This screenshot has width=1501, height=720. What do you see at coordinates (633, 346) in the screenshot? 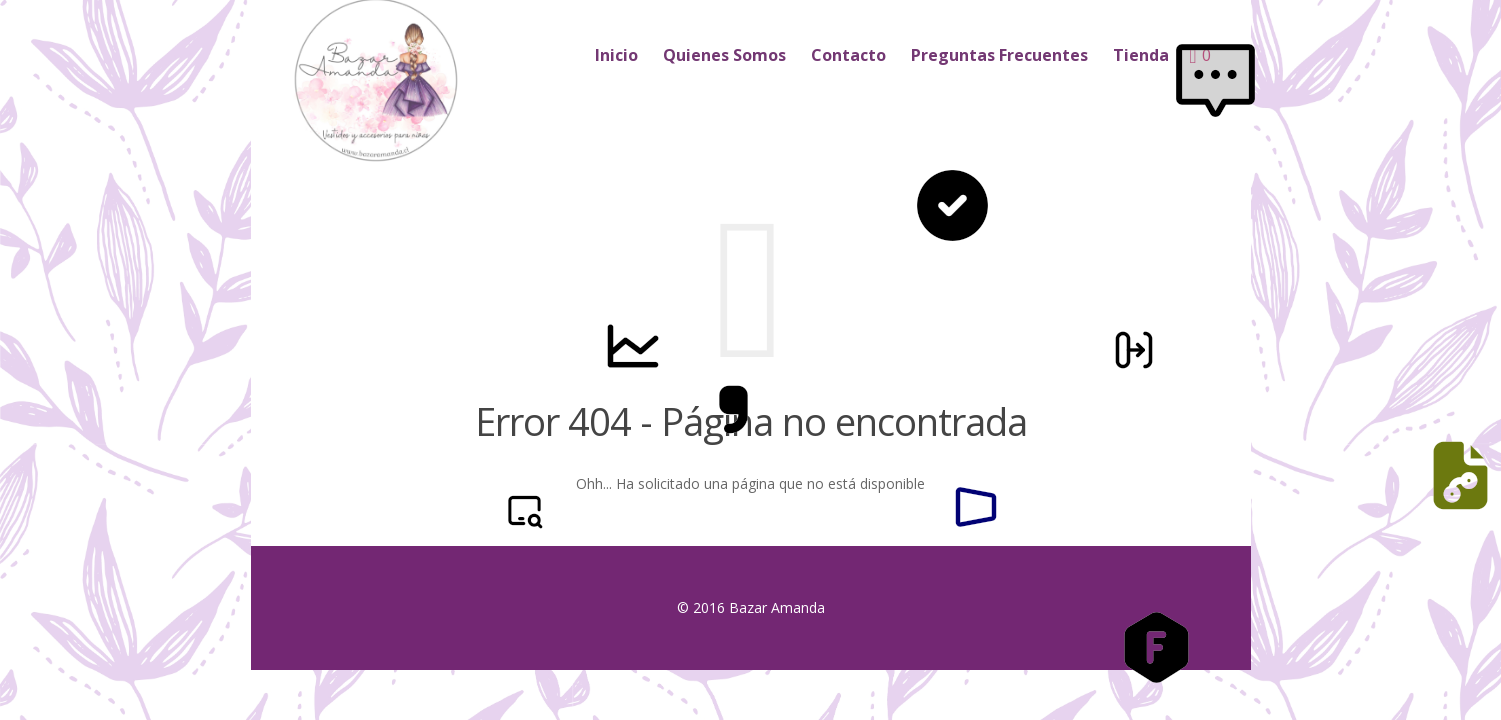
I see `view analytics or statistics` at bounding box center [633, 346].